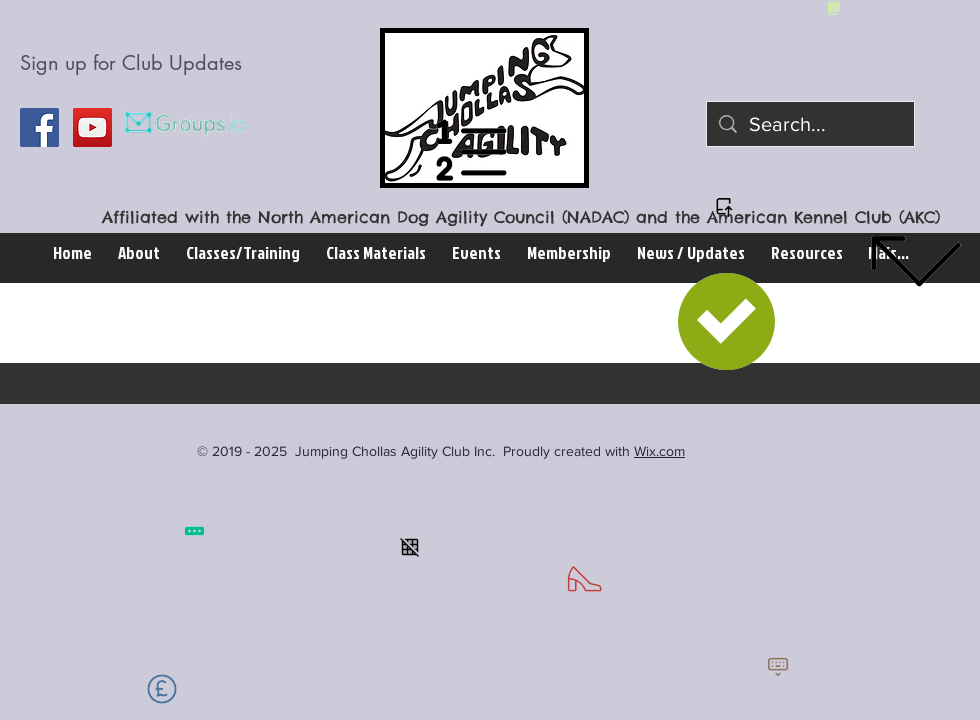  Describe the element at coordinates (410, 547) in the screenshot. I see `disable grid view` at that location.